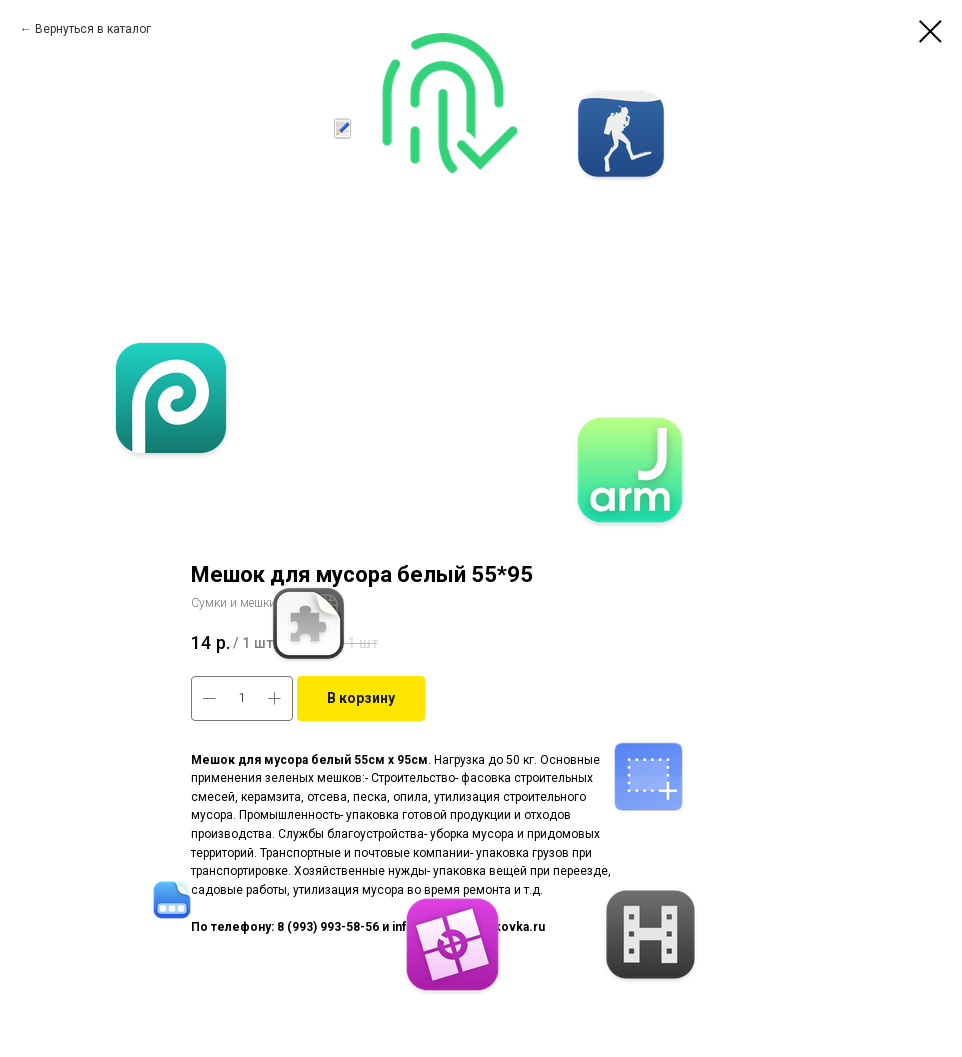  What do you see at coordinates (450, 103) in the screenshot?
I see `fingerprint successfully recognized` at bounding box center [450, 103].